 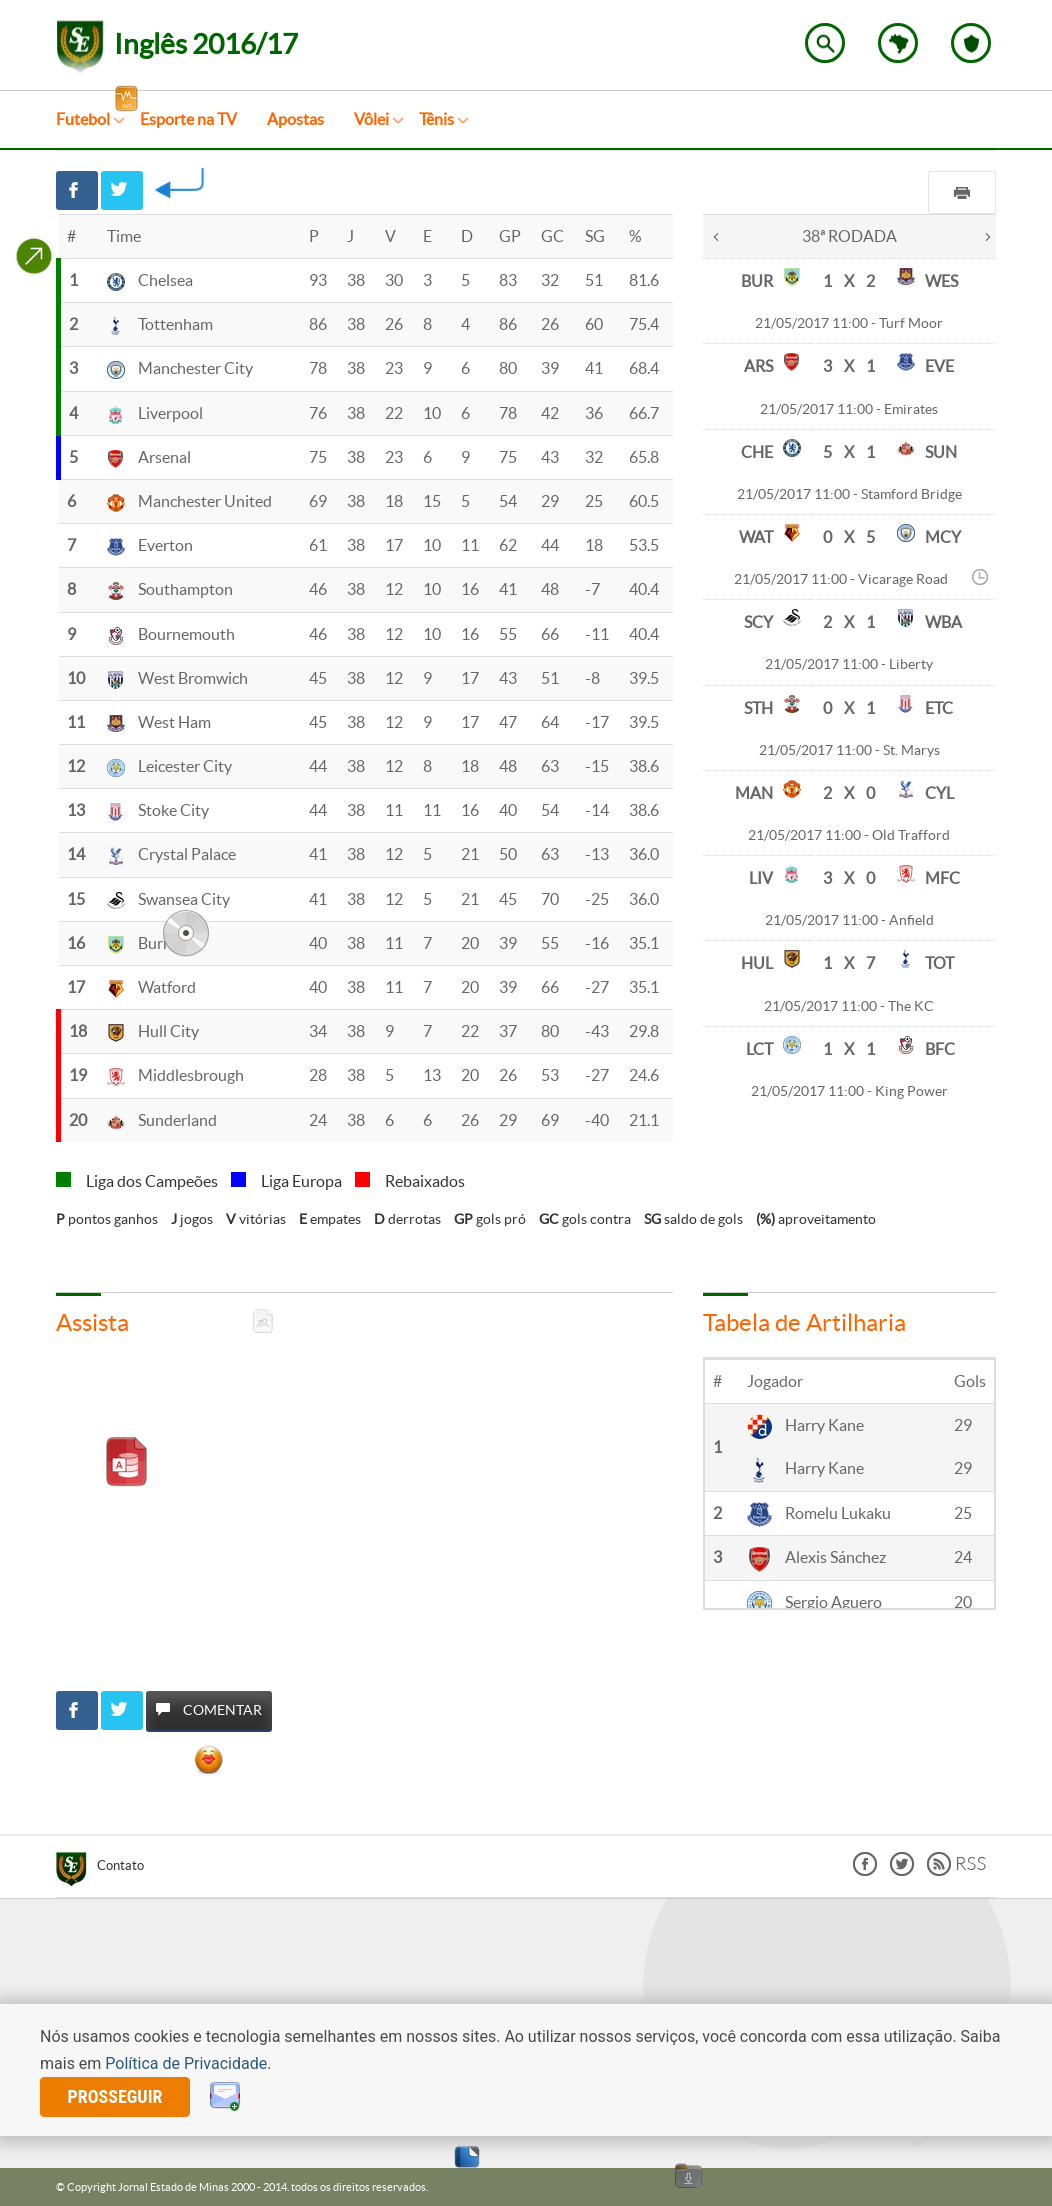 What do you see at coordinates (126, 98) in the screenshot?
I see `a VirtualBox OVF virtual machine file` at bounding box center [126, 98].